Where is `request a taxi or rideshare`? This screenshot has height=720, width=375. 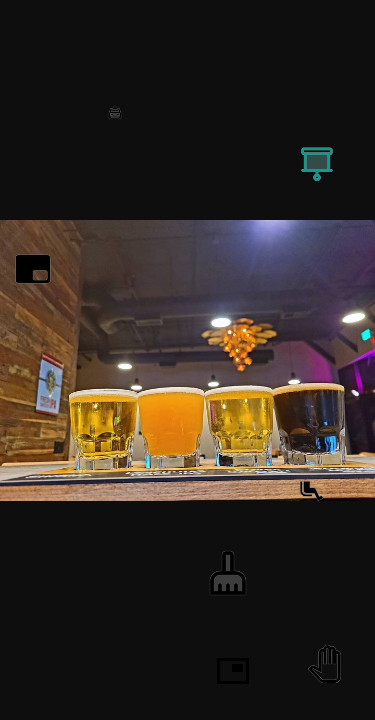
request a taxi or rideshare is located at coordinates (115, 113).